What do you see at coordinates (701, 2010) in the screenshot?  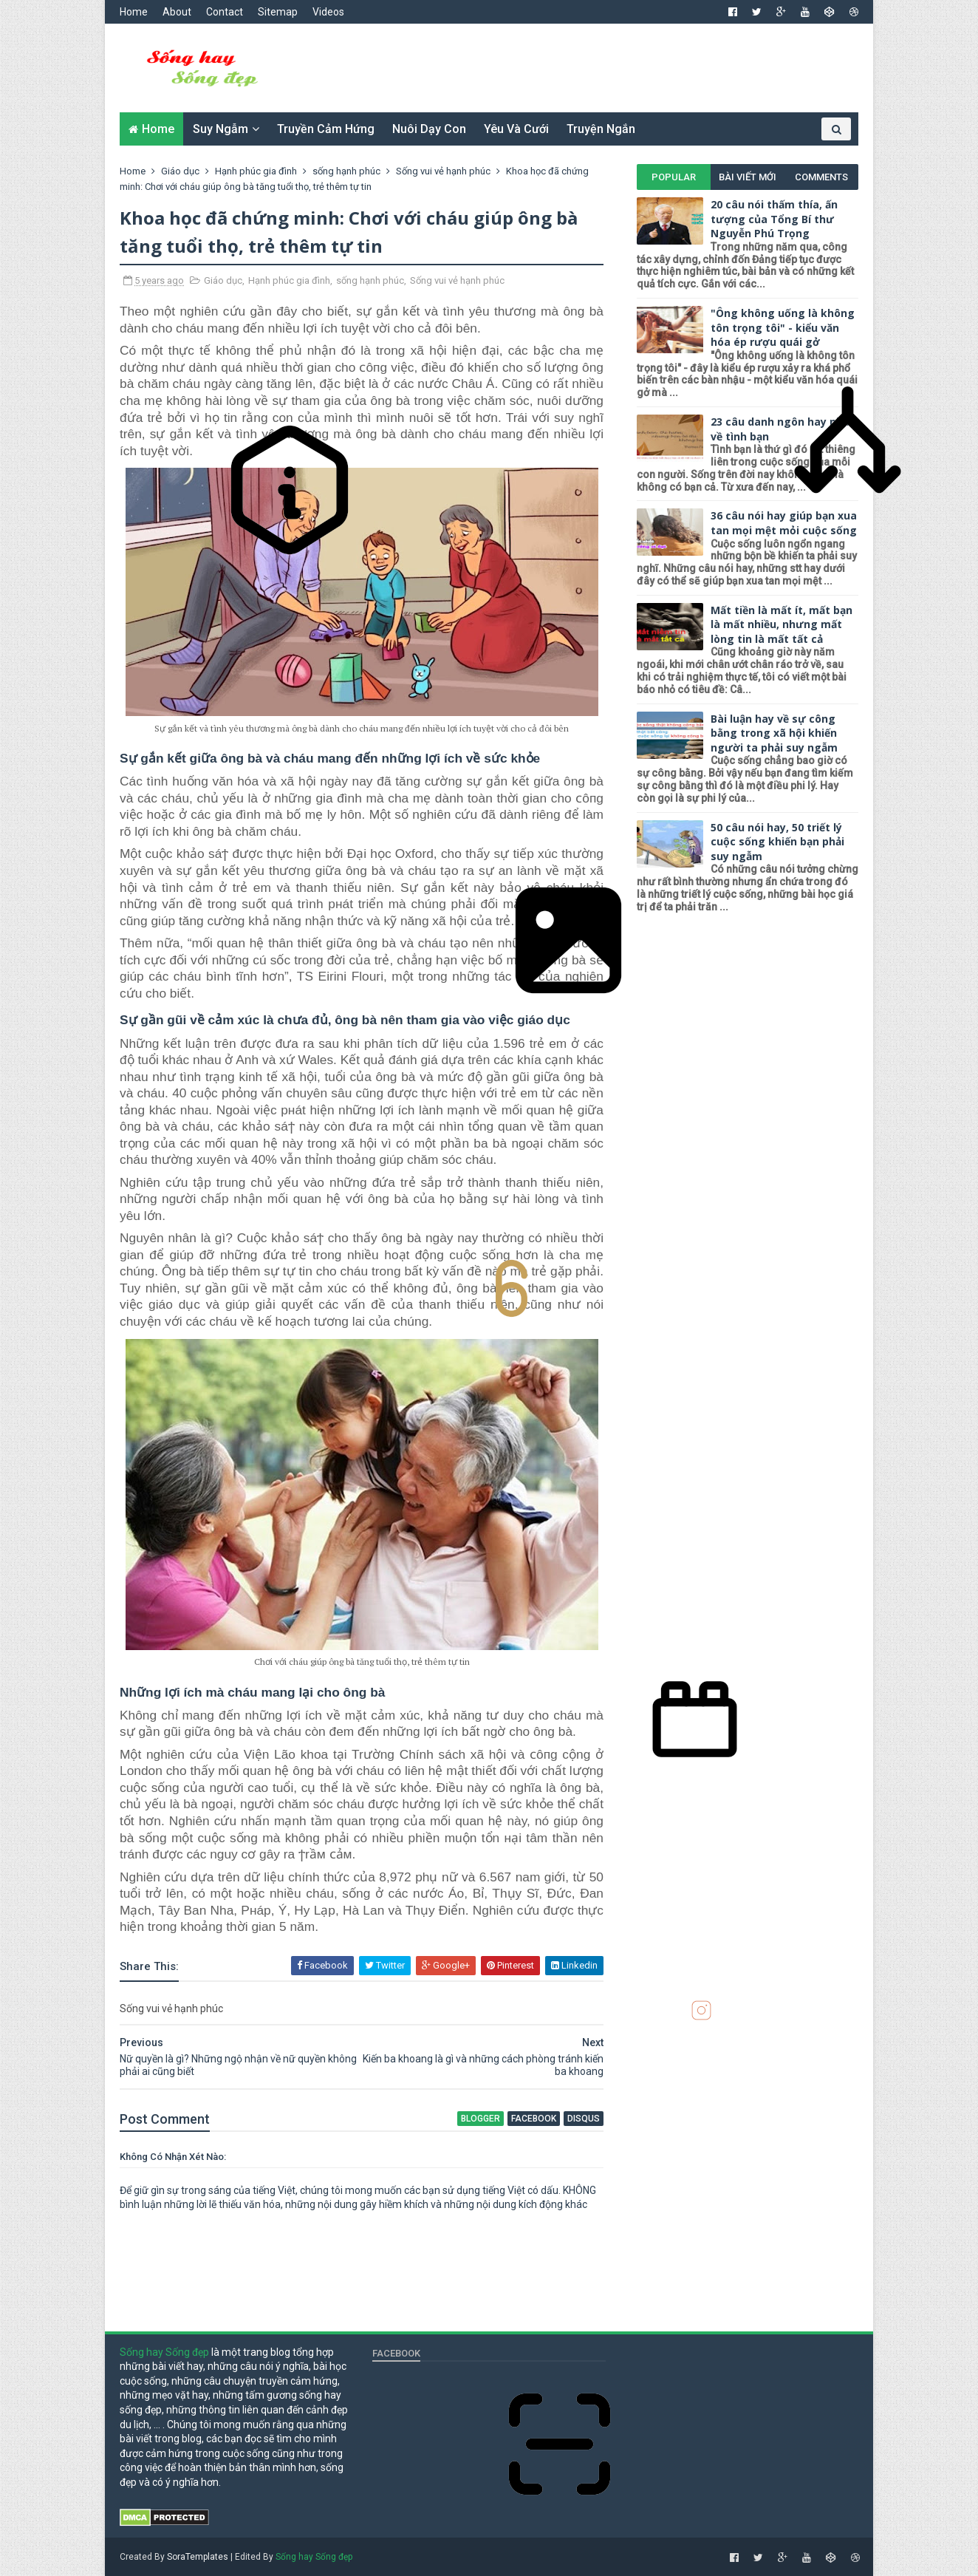 I see `open Instagram app` at bounding box center [701, 2010].